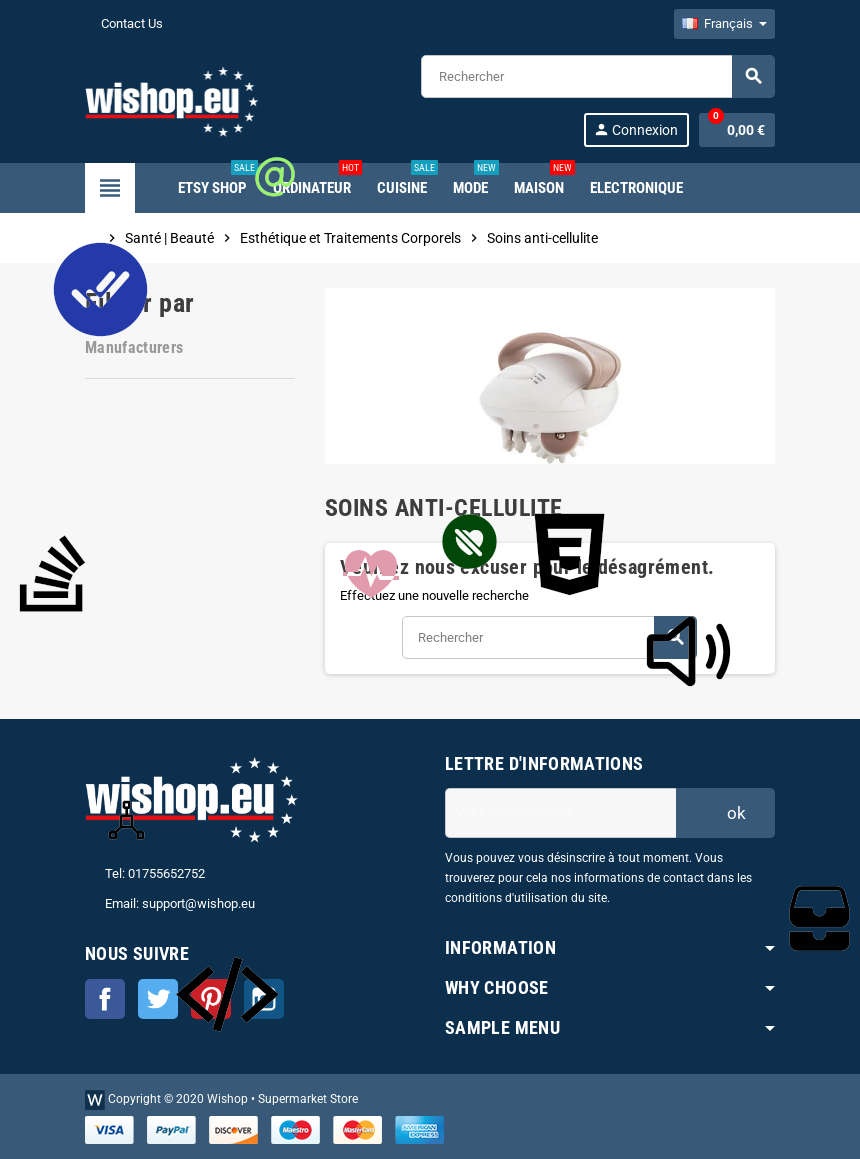  Describe the element at coordinates (128, 820) in the screenshot. I see `view type hierarchy in code editor` at that location.